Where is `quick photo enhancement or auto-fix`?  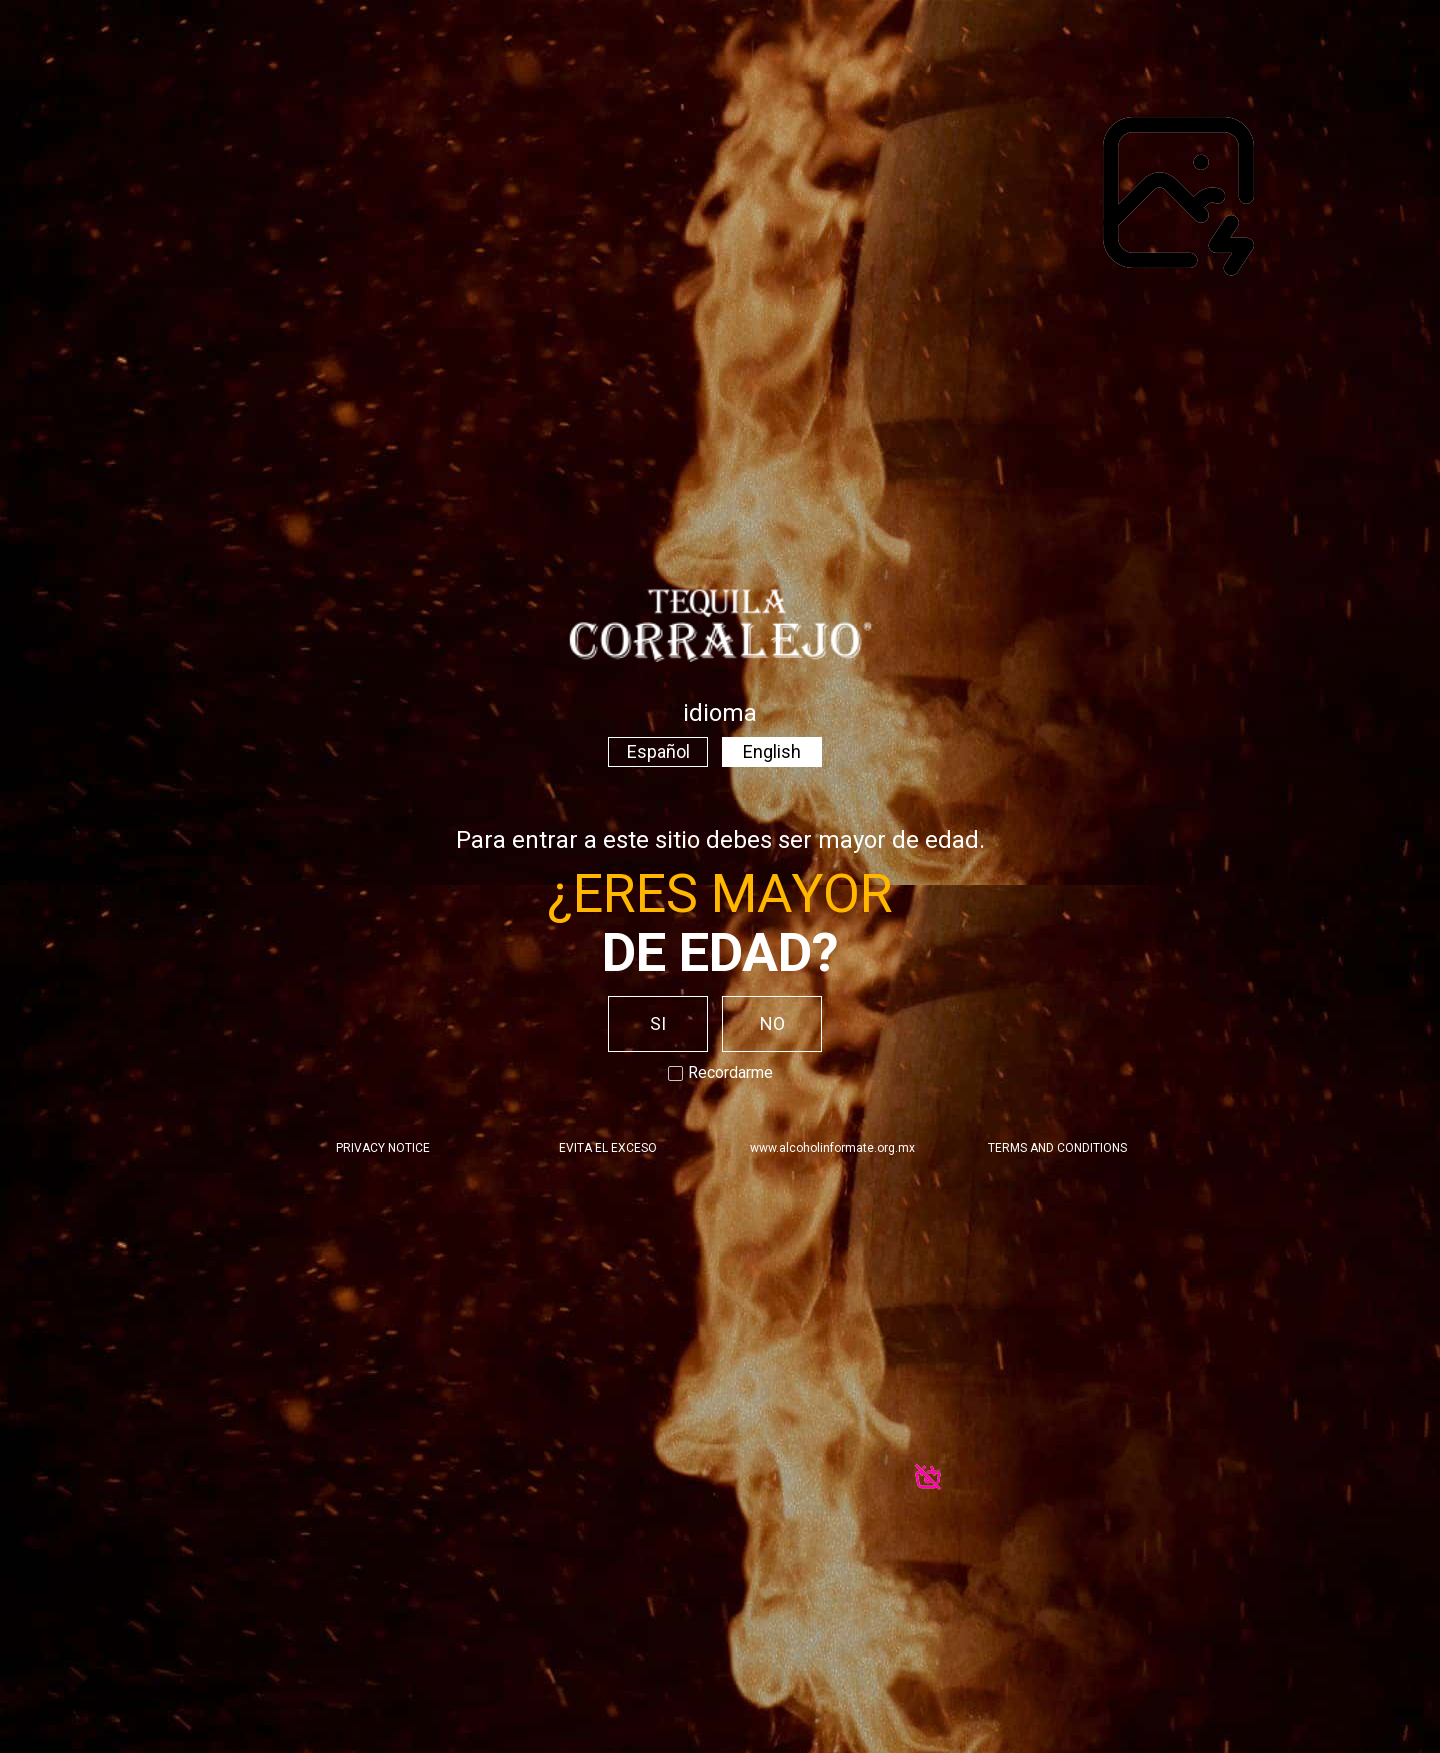 quick photo enhancement or auto-fix is located at coordinates (1178, 192).